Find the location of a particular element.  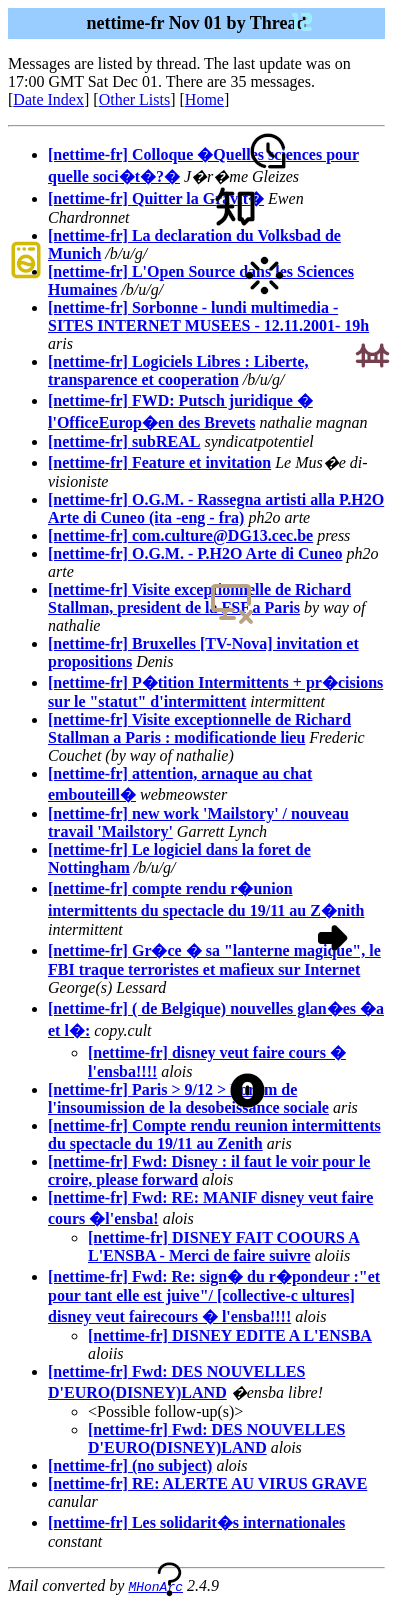

view bridge or overpass information is located at coordinates (372, 355).